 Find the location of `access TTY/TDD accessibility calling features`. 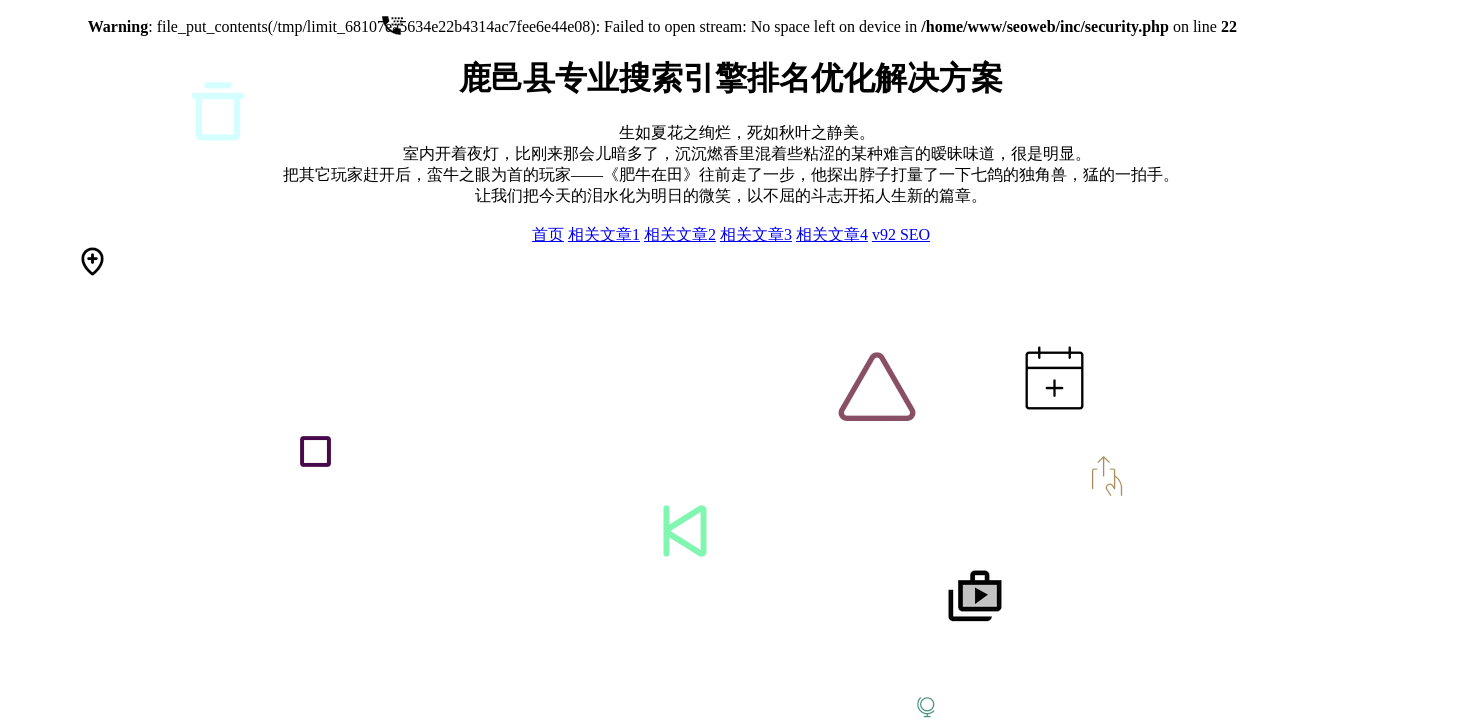

access TTY/TDD accessibility calling features is located at coordinates (392, 25).